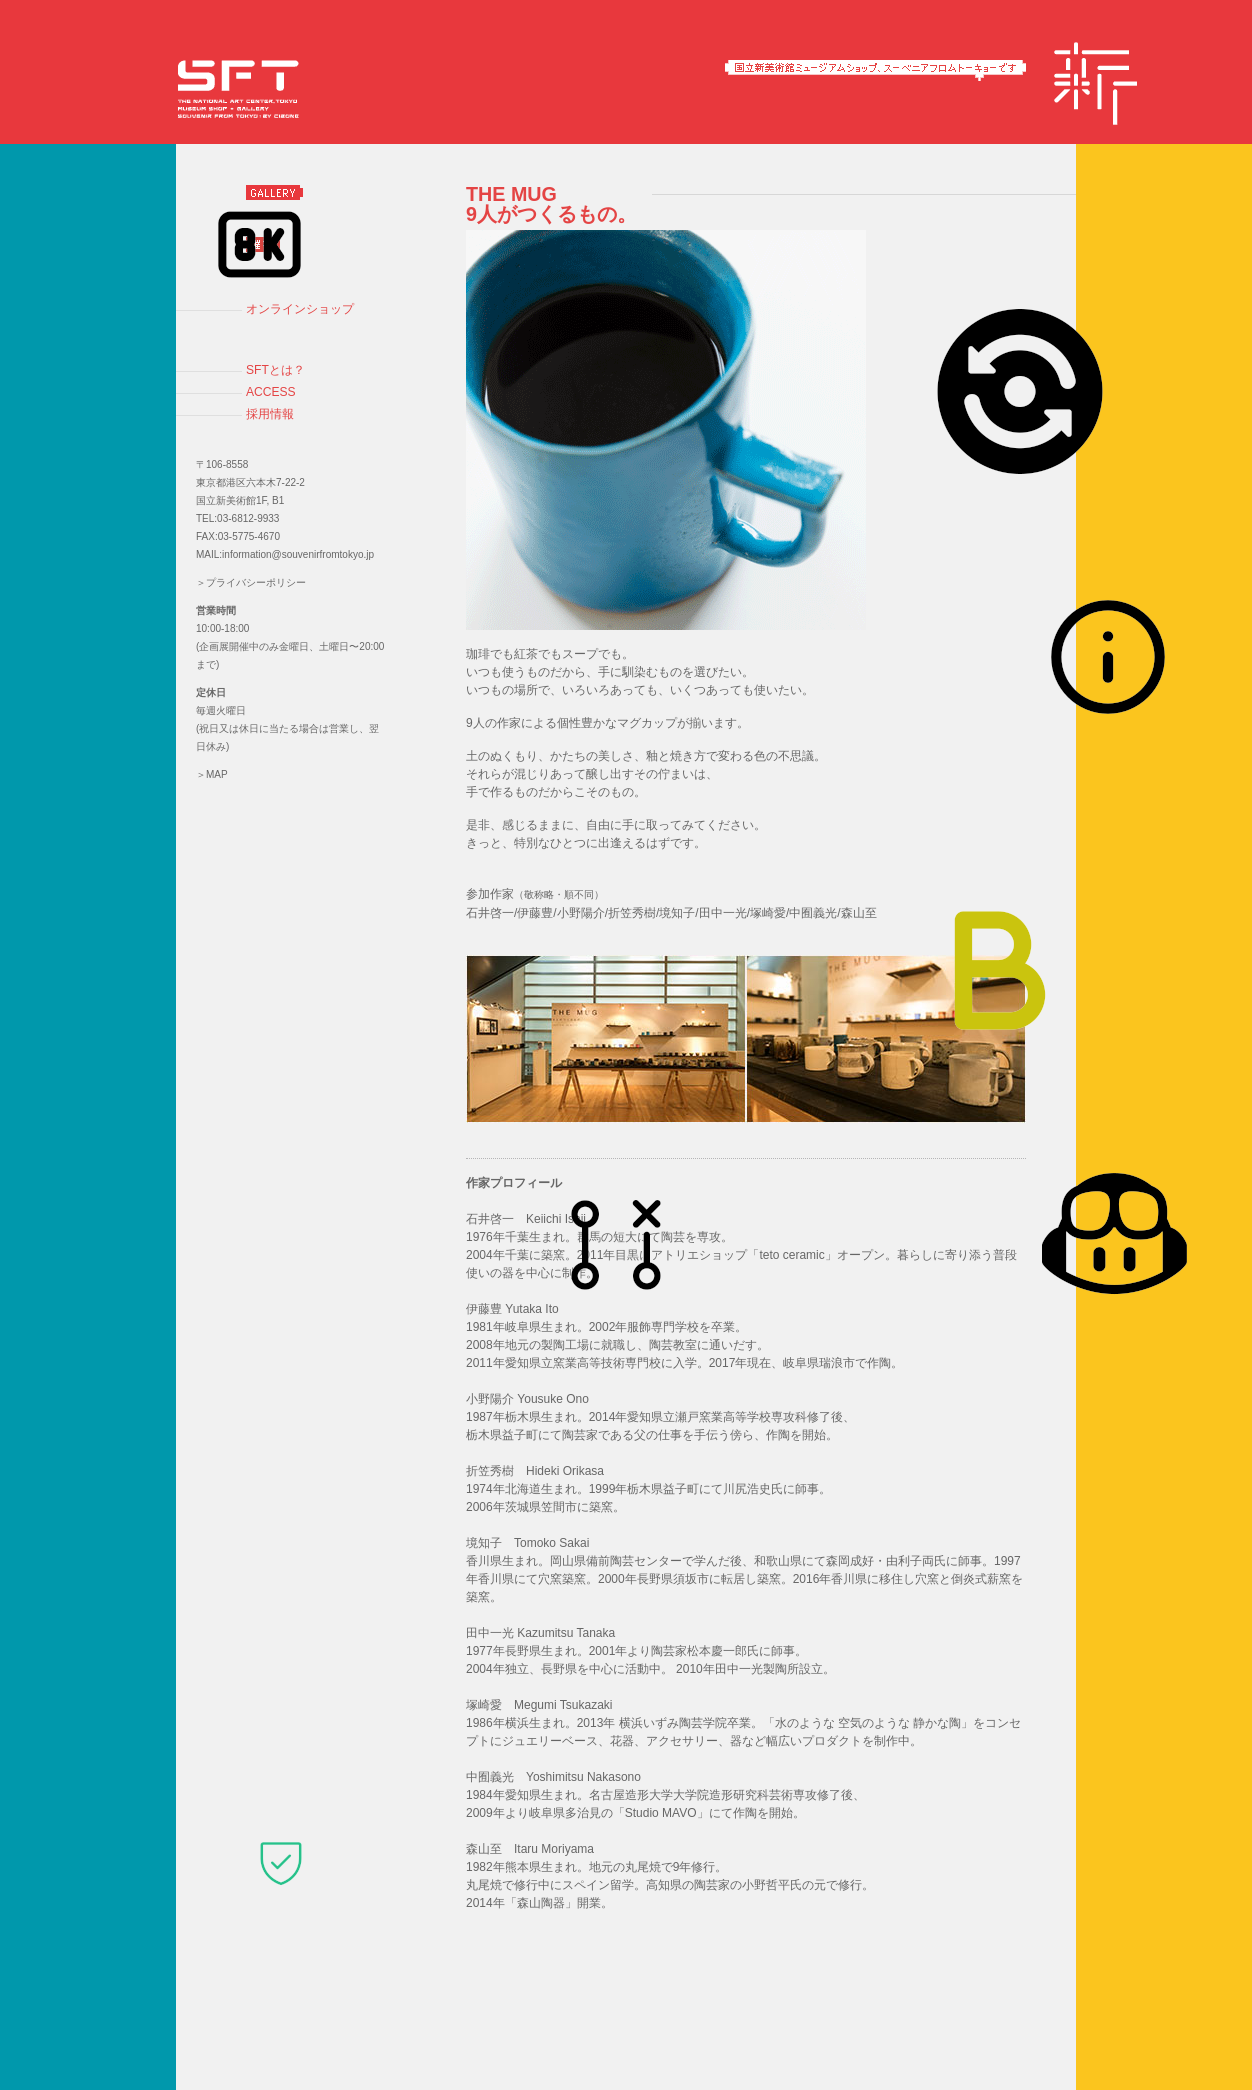  Describe the element at coordinates (281, 1861) in the screenshot. I see `indicates a verified or secure status` at that location.